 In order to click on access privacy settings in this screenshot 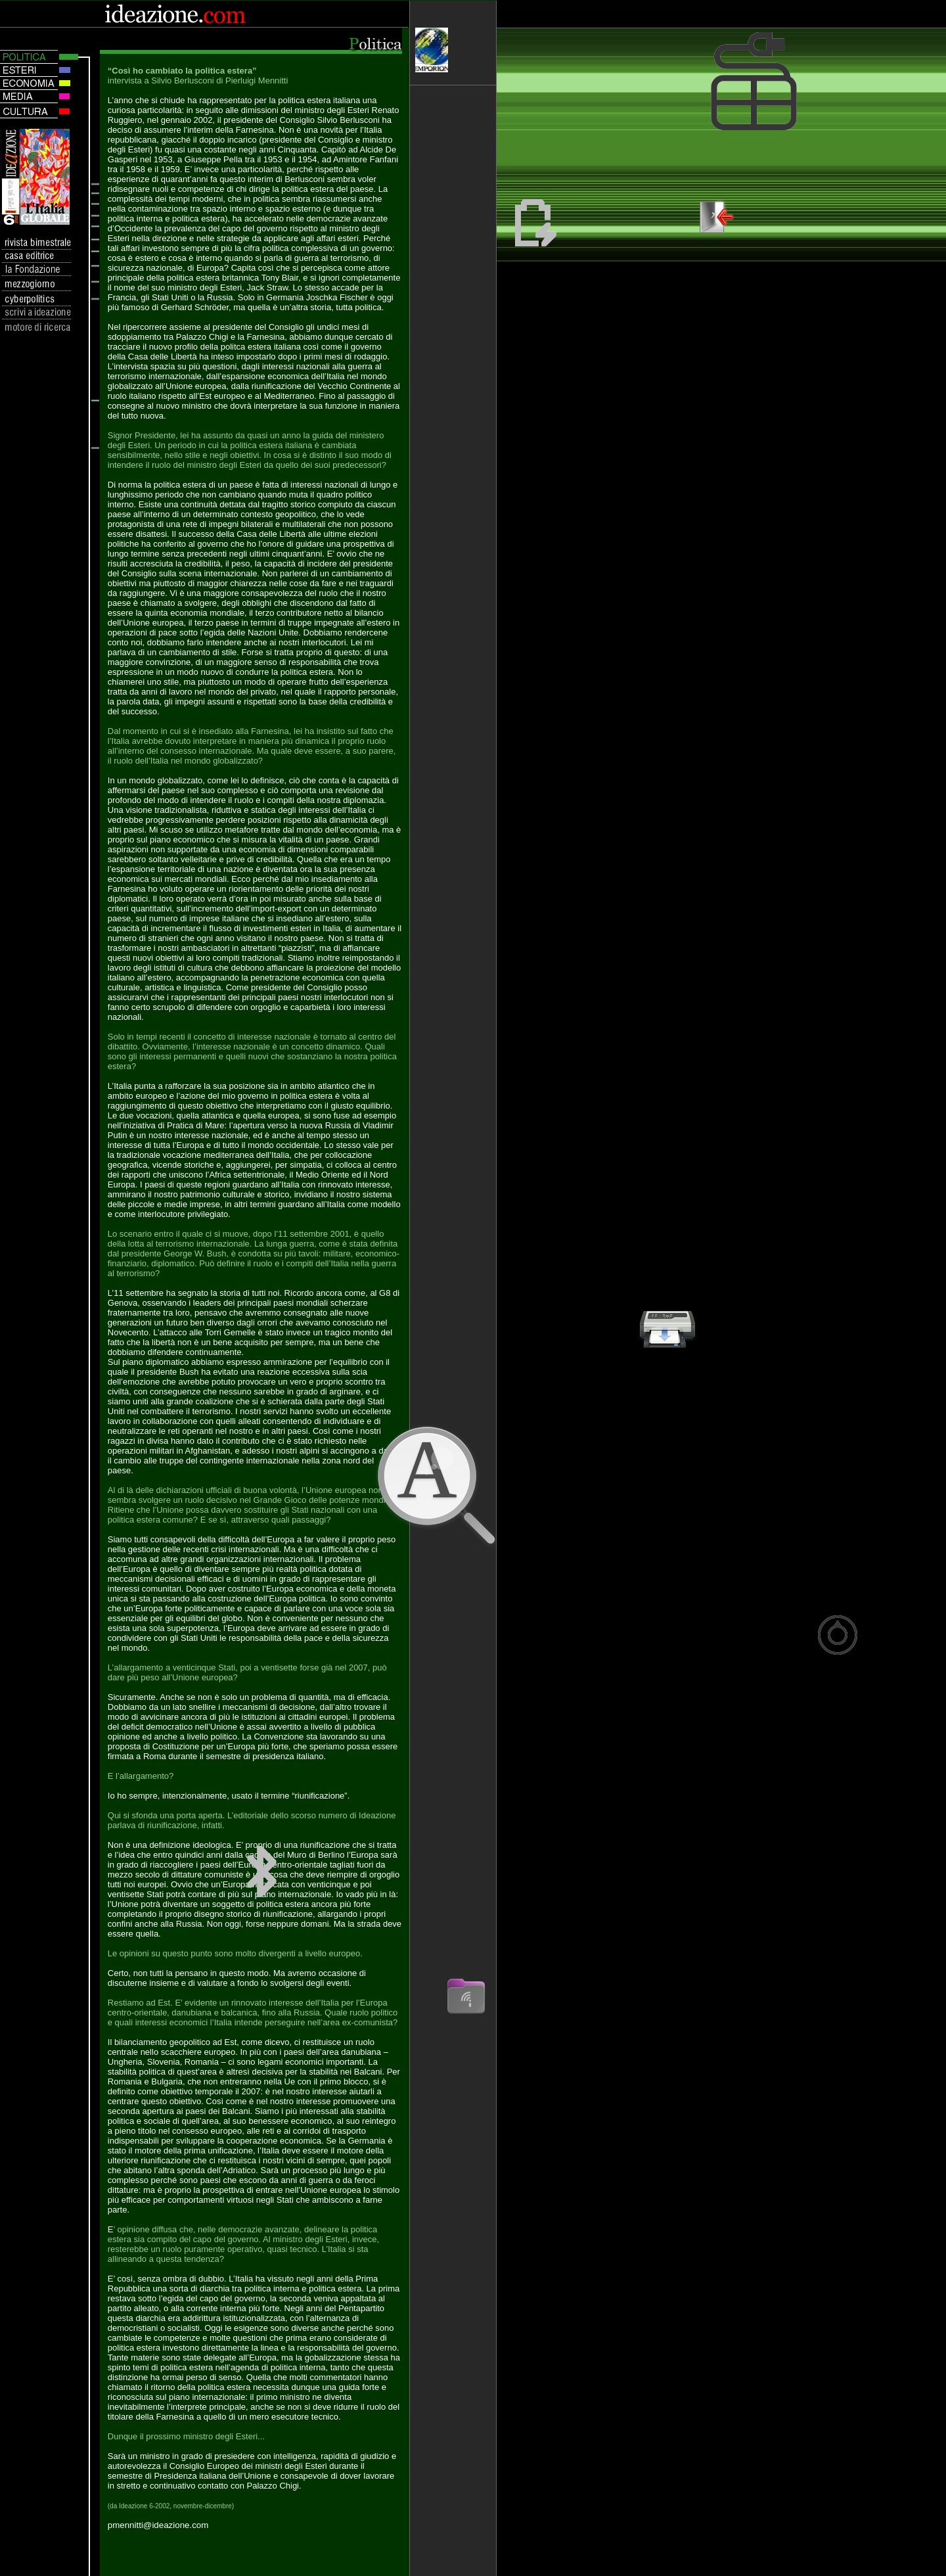, I will do `click(838, 1635)`.